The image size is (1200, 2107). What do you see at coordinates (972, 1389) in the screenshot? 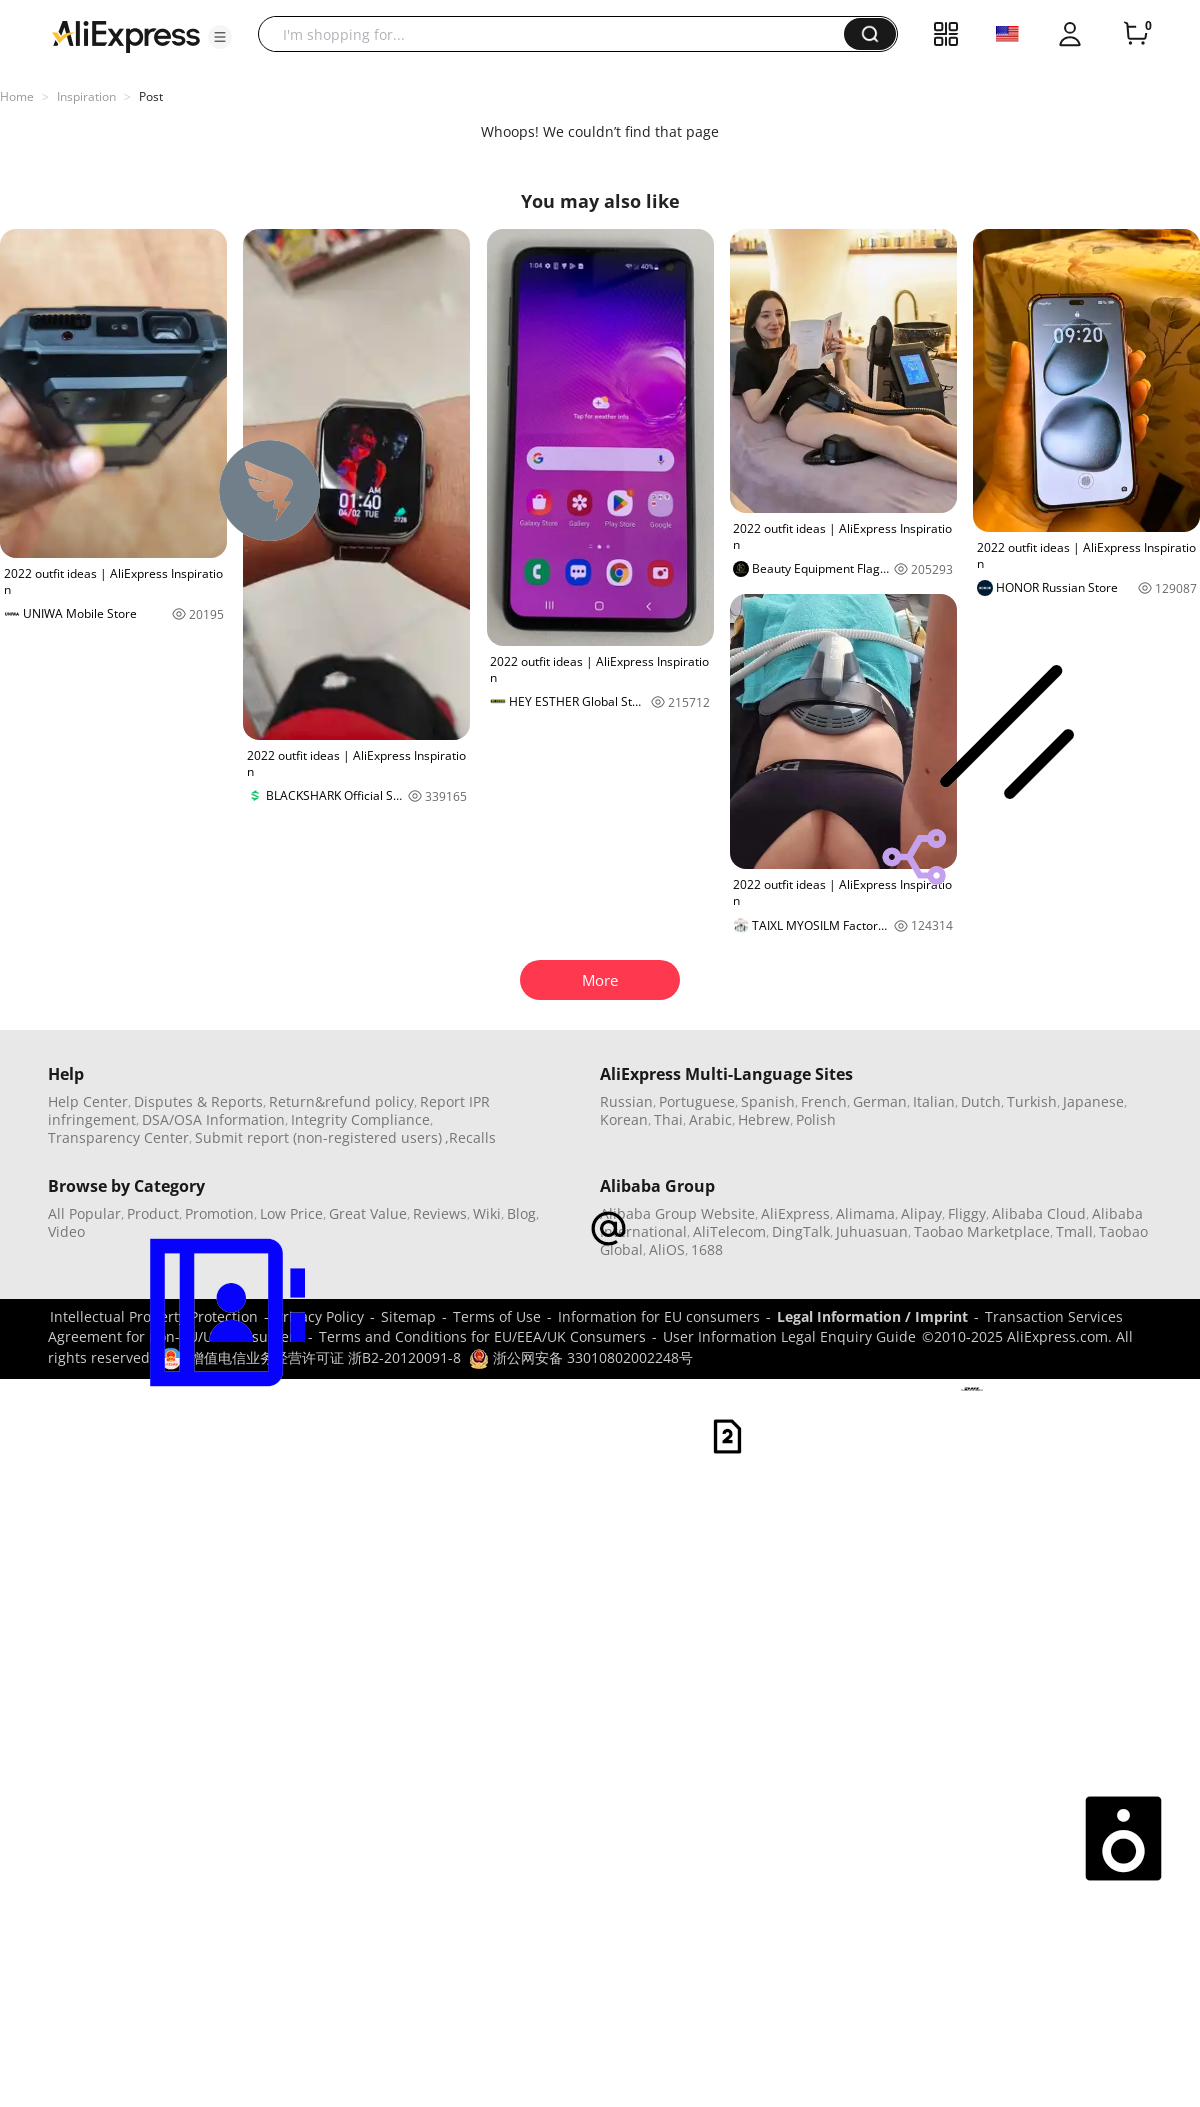
I see `DHL shipping and logistics services` at bounding box center [972, 1389].